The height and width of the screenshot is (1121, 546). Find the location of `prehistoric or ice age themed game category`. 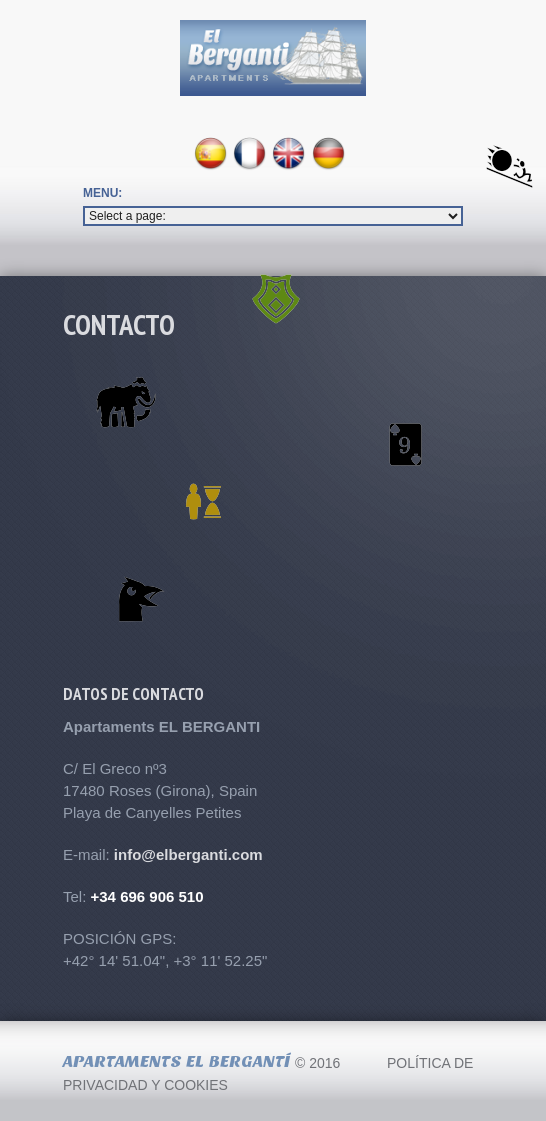

prehistoric or ice age themed game category is located at coordinates (126, 402).